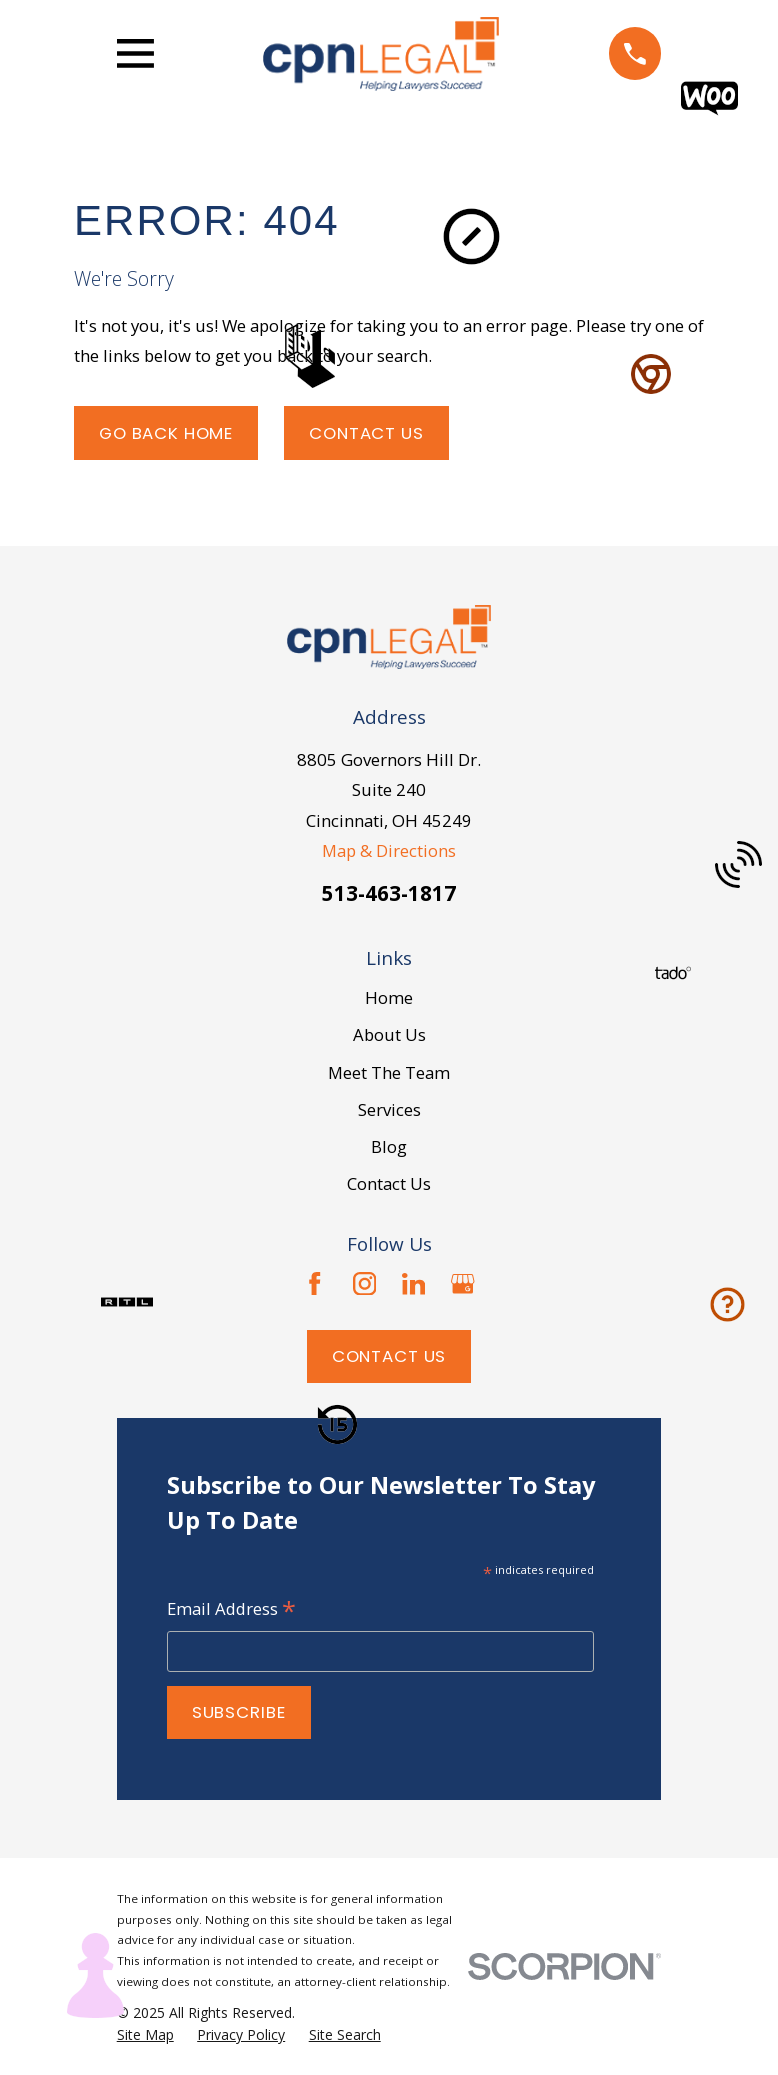  Describe the element at coordinates (738, 864) in the screenshot. I see `sonarqube server logo` at that location.